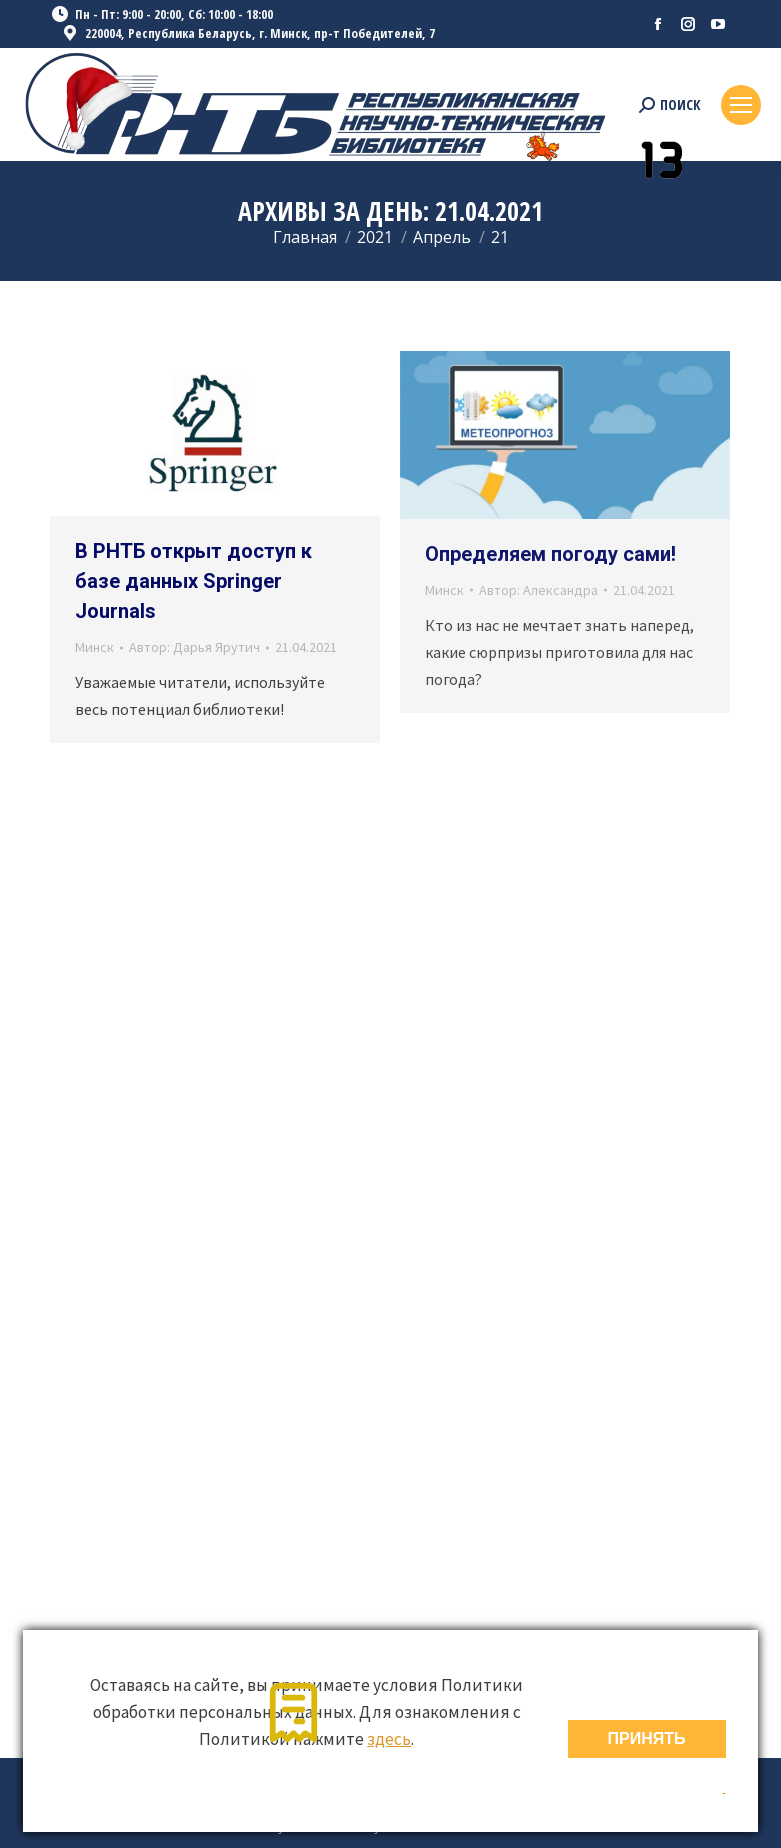 Image resolution: width=781 pixels, height=1848 pixels. Describe the element at coordinates (293, 1712) in the screenshot. I see `view purchase receipt or transaction history` at that location.